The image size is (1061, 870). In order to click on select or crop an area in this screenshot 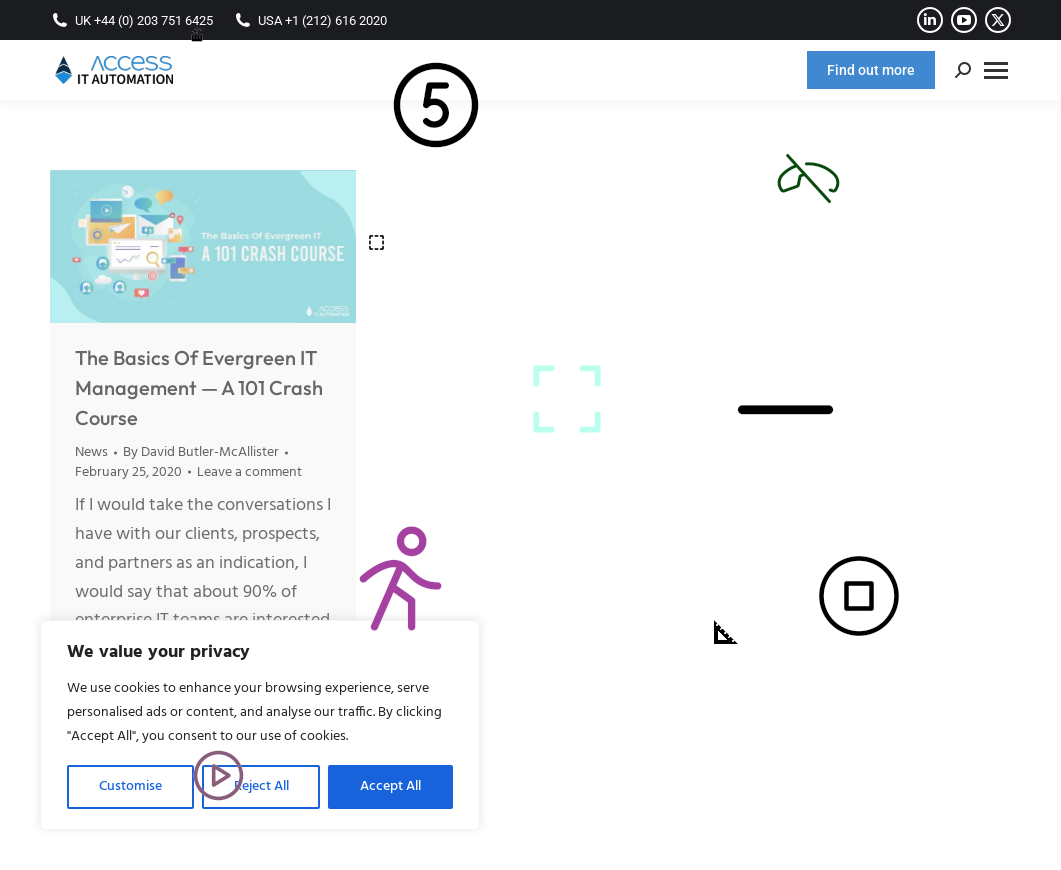, I will do `click(376, 242)`.